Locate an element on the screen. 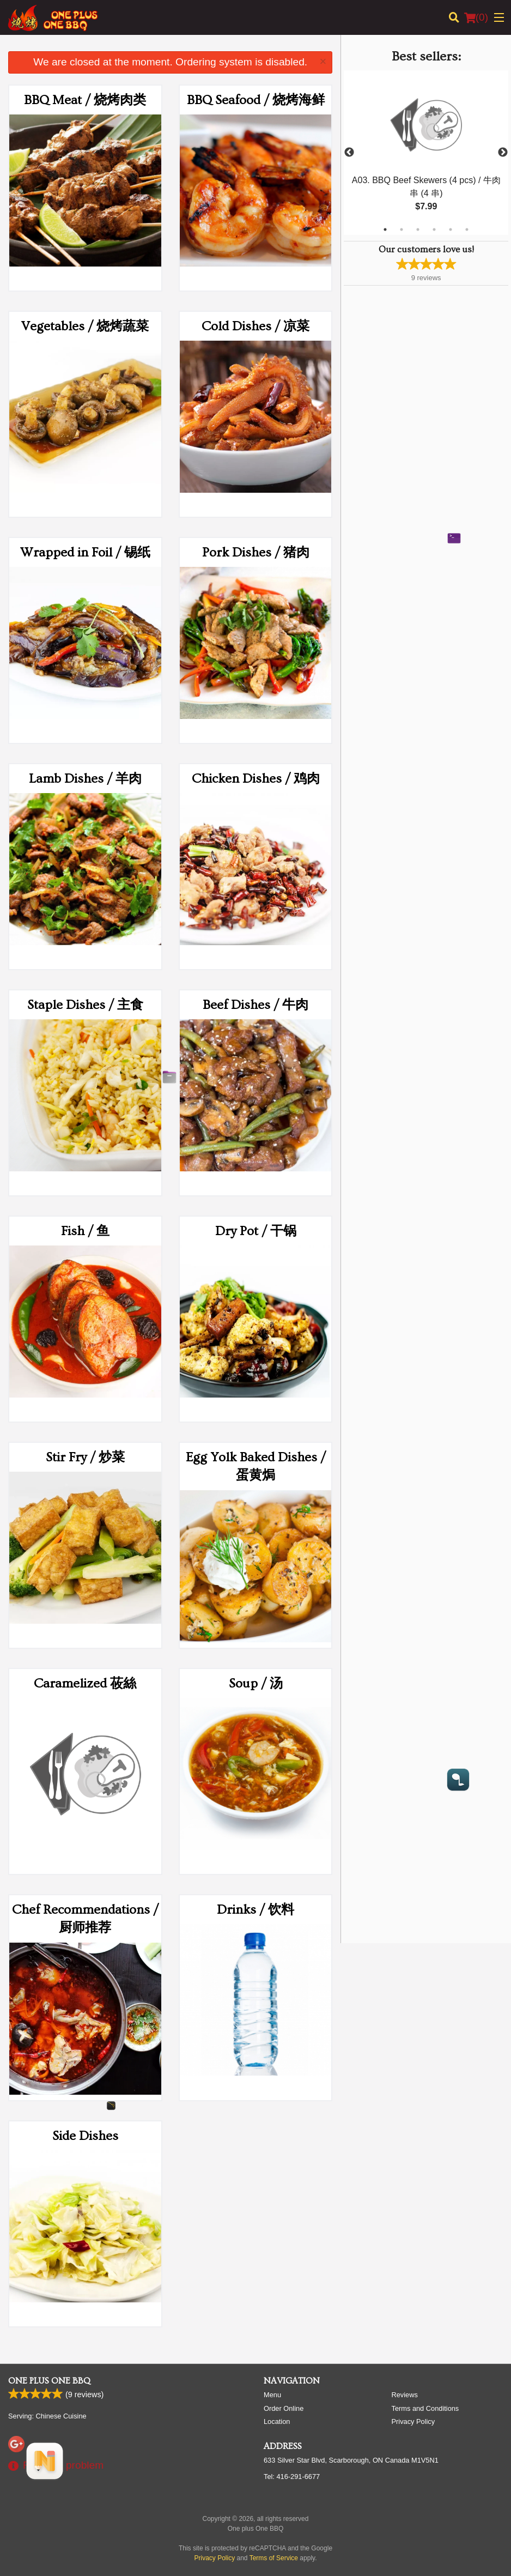  open quod libet music player is located at coordinates (458, 1780).